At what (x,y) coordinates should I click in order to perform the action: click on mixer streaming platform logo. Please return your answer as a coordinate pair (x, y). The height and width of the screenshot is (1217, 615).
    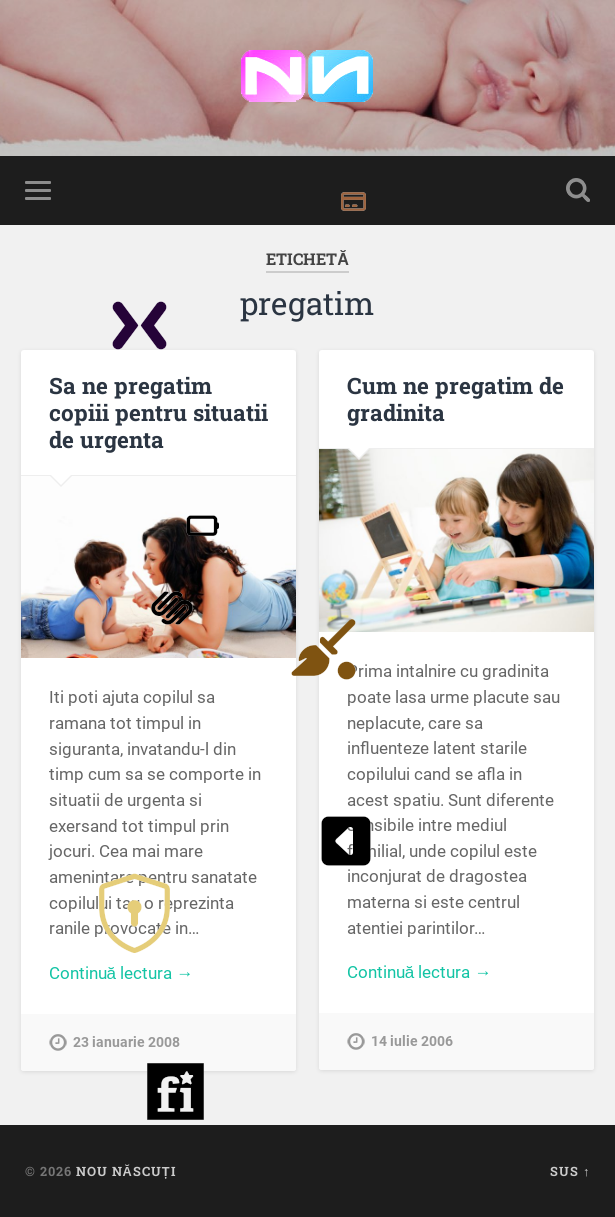
    Looking at the image, I should click on (139, 325).